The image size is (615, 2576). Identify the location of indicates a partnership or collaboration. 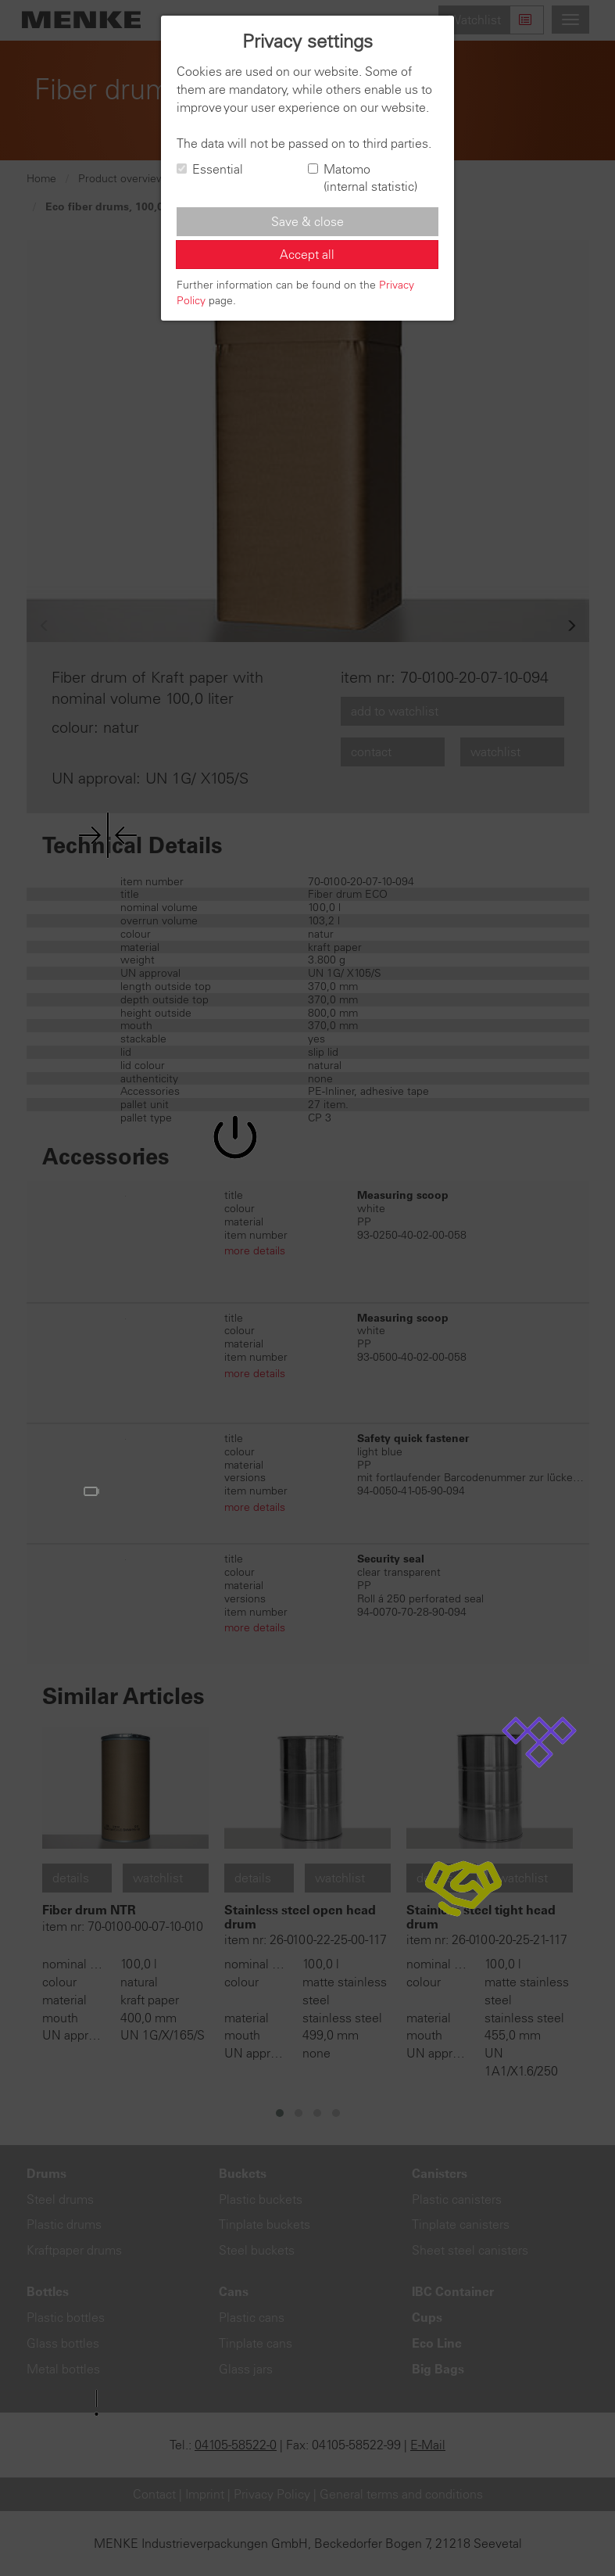
(463, 1886).